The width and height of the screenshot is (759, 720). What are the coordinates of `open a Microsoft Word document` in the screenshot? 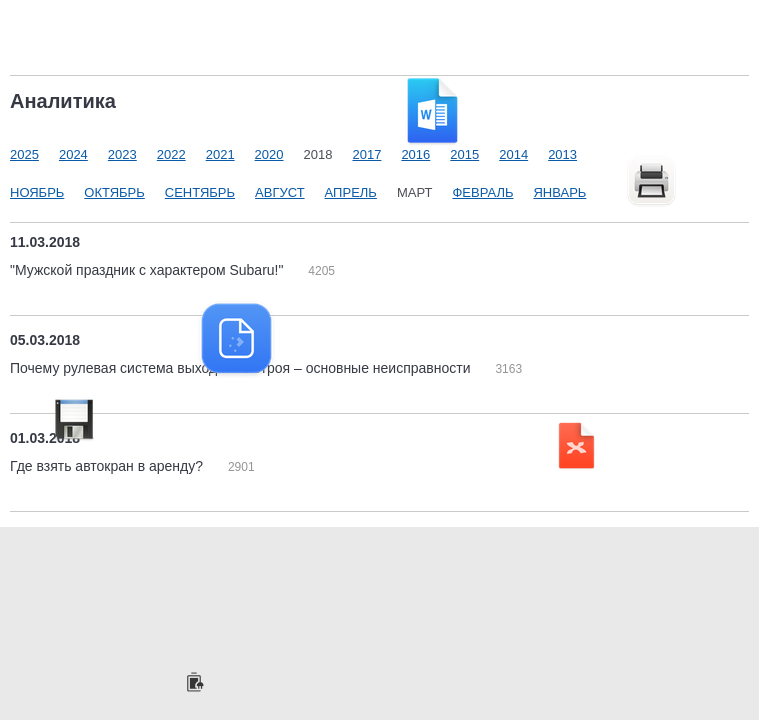 It's located at (432, 110).